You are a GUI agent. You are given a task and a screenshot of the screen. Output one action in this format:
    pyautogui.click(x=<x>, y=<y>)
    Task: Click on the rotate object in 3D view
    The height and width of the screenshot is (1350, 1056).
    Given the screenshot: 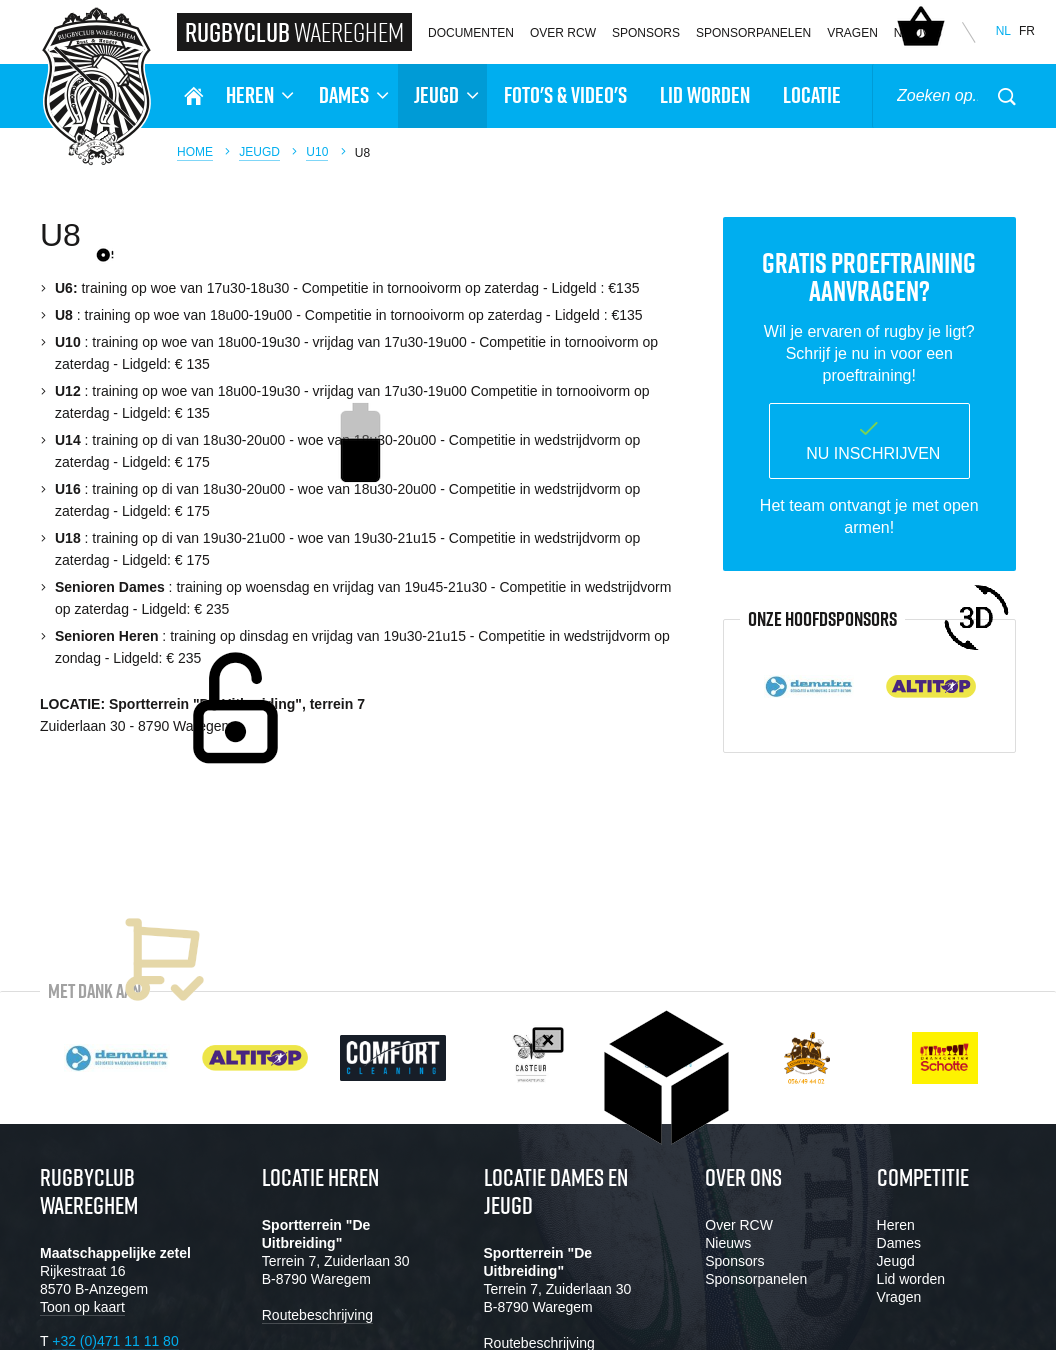 What is the action you would take?
    pyautogui.click(x=976, y=617)
    